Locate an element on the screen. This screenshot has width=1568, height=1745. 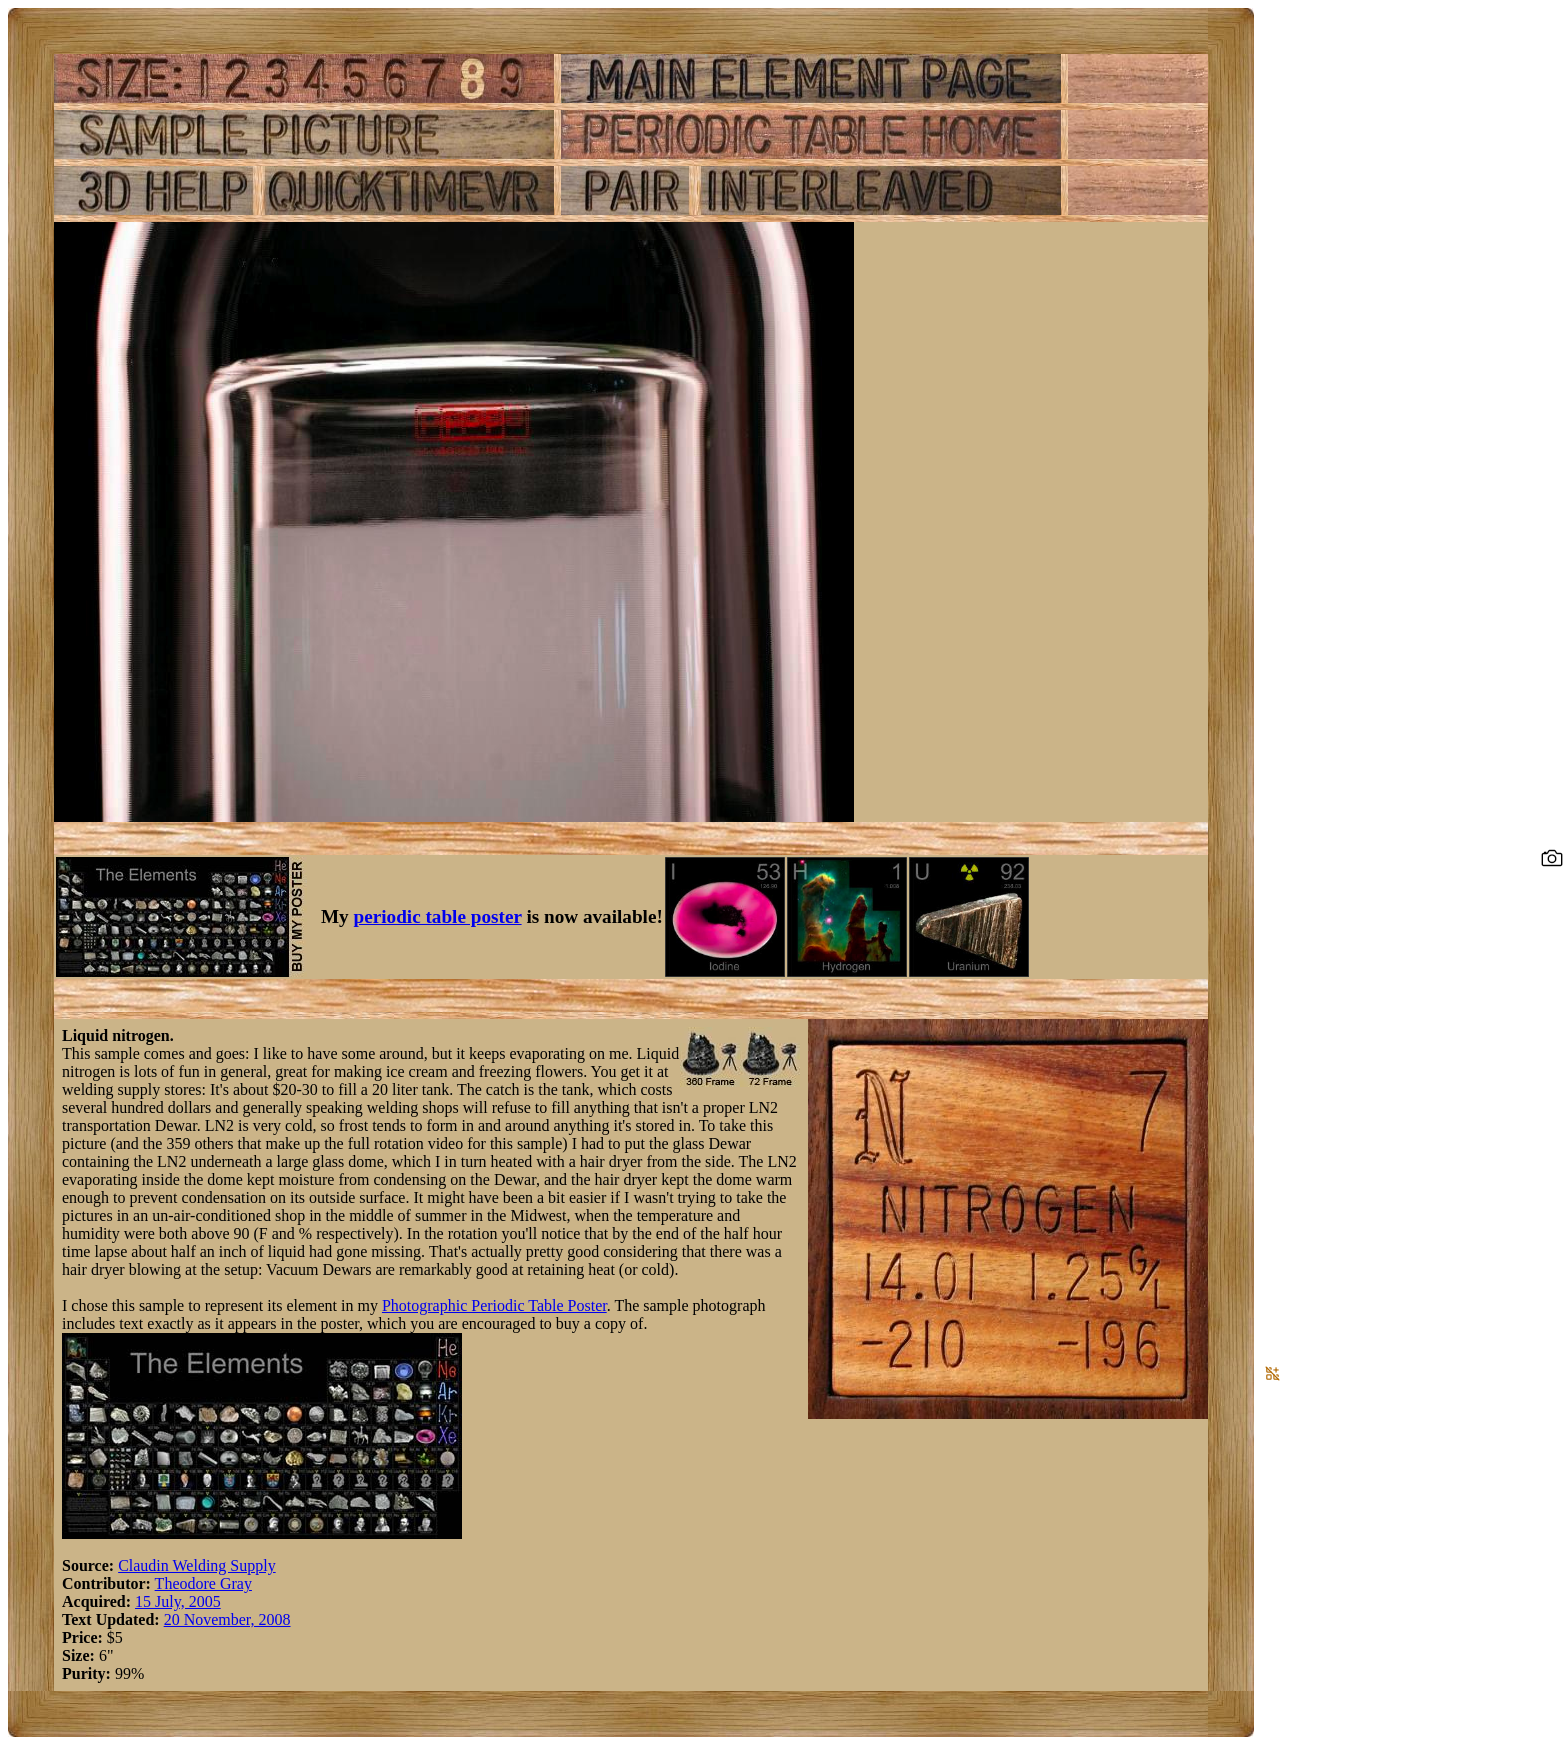
take a photo is located at coordinates (1552, 858).